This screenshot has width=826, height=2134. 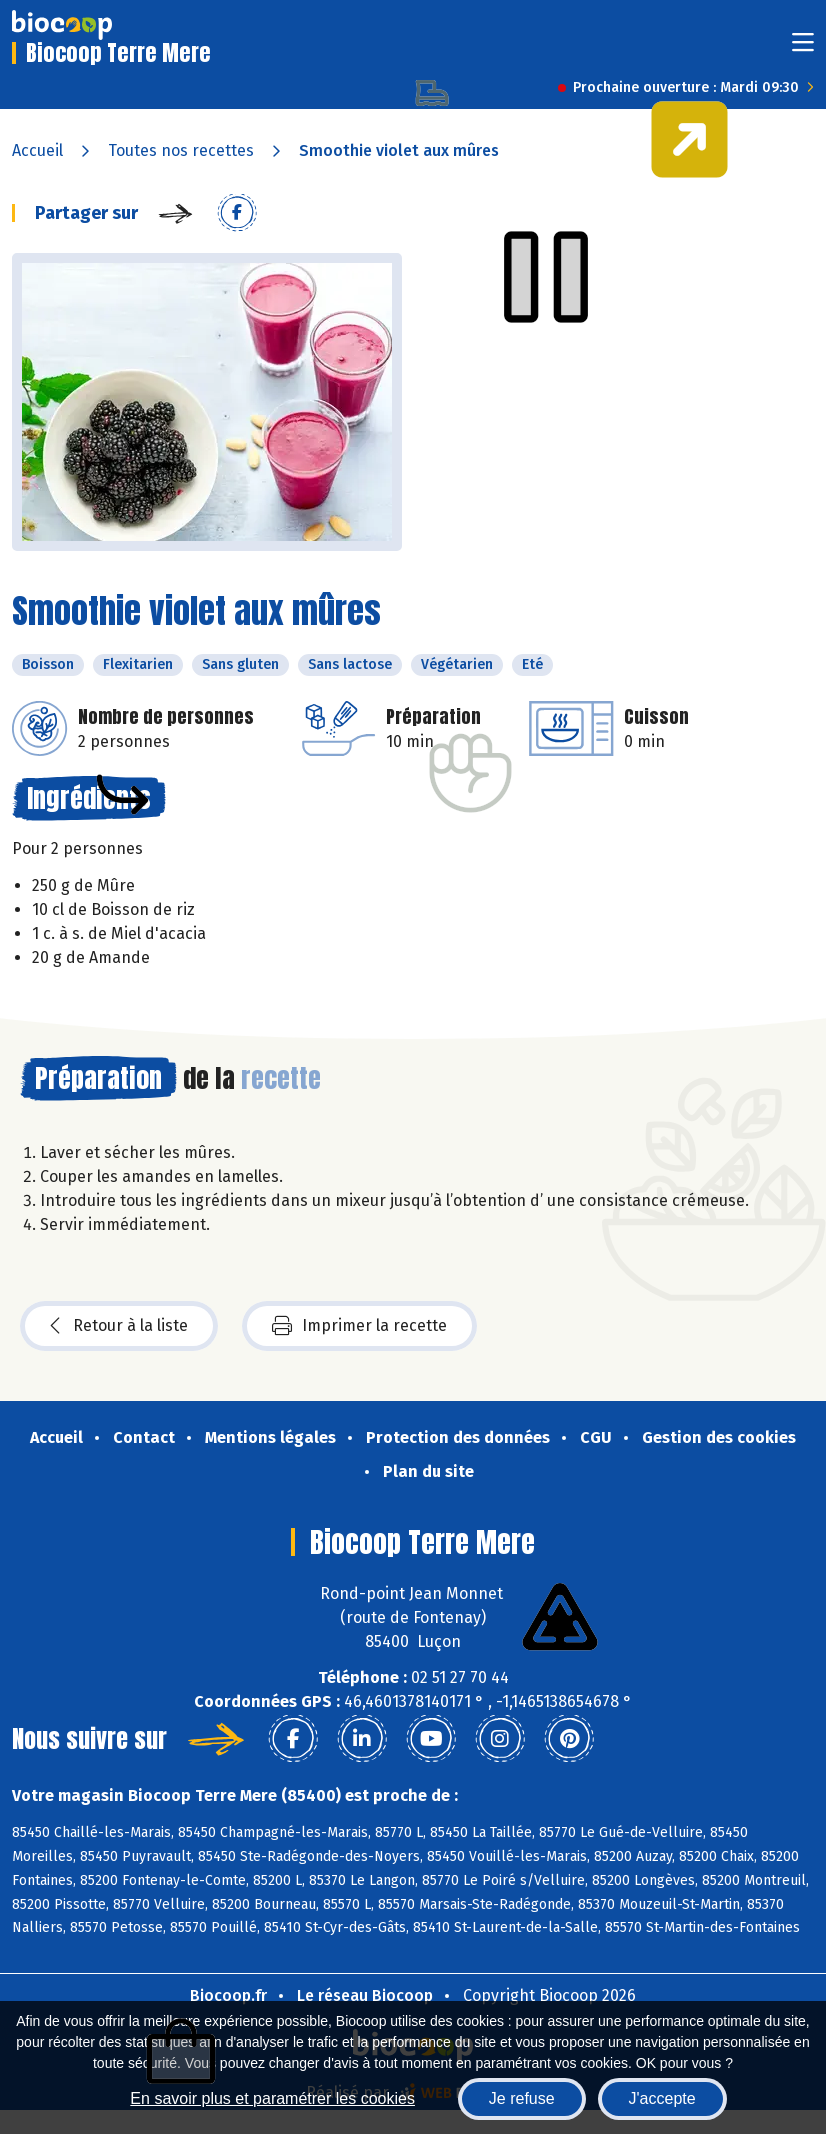 What do you see at coordinates (546, 277) in the screenshot?
I see `pause media playback` at bounding box center [546, 277].